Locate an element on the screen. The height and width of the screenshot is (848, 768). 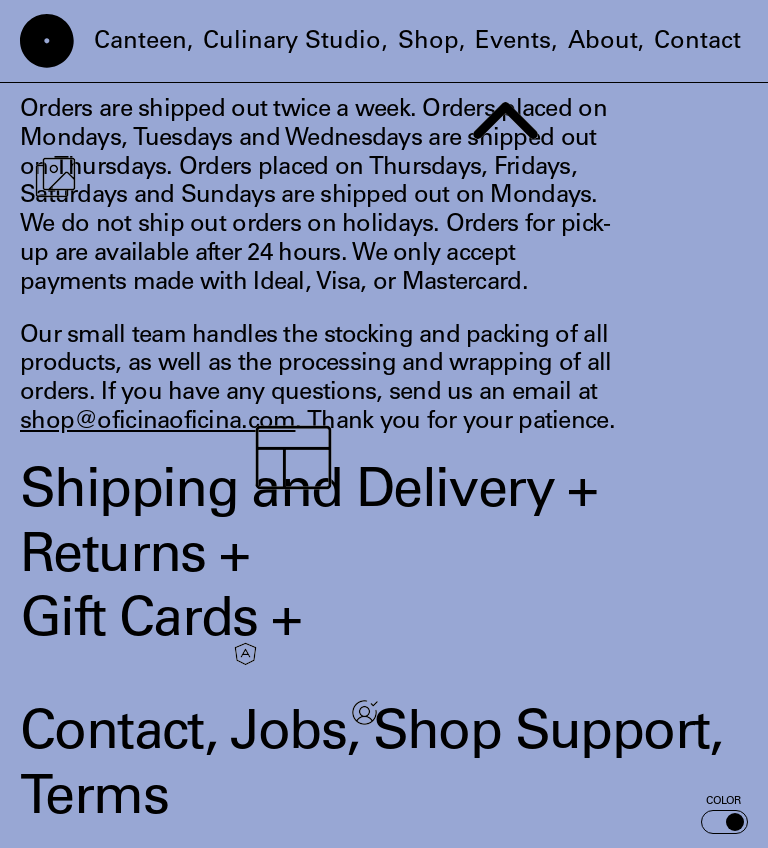
view photo gallery is located at coordinates (55, 177).